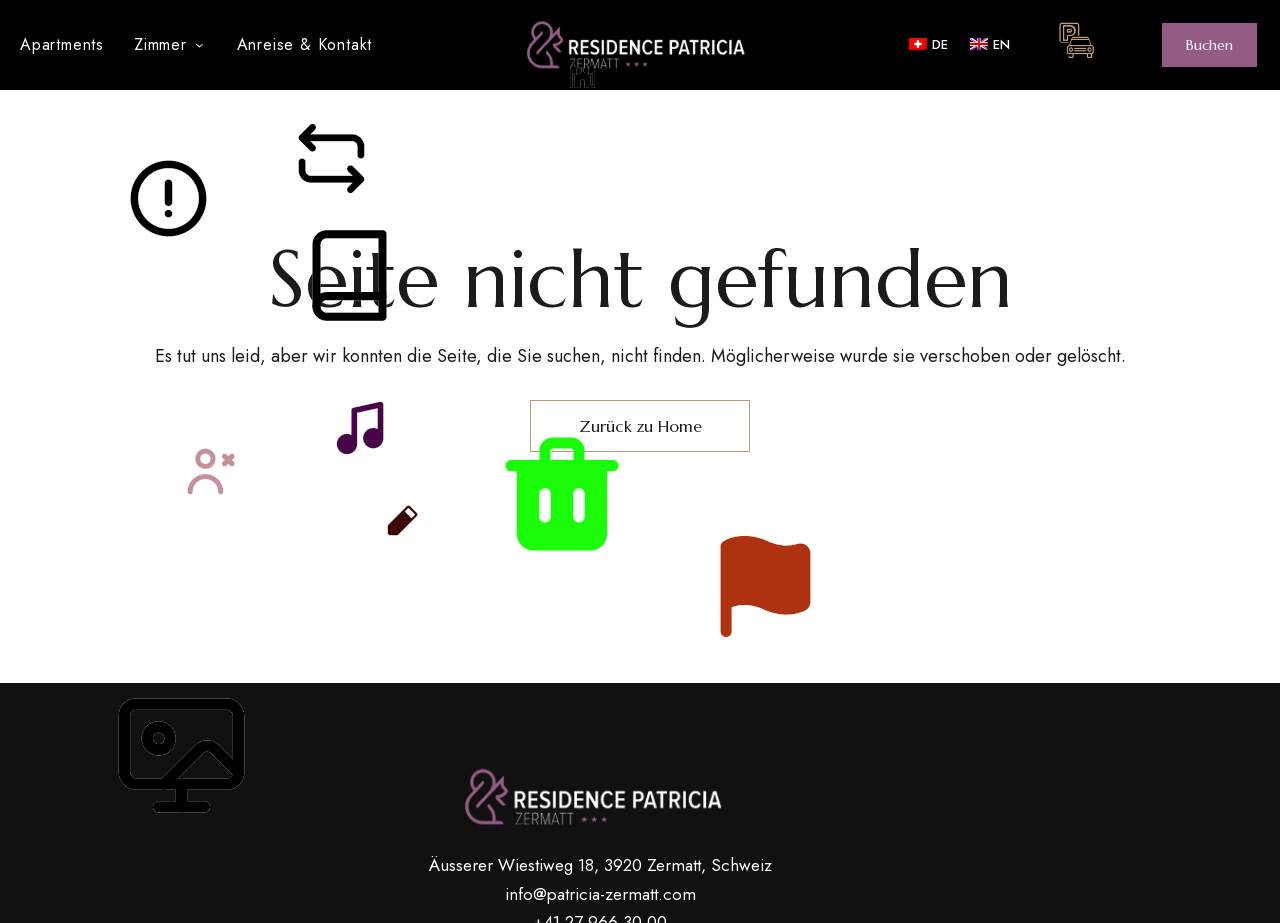 This screenshot has height=923, width=1280. What do you see at coordinates (363, 428) in the screenshot?
I see `access music library or audio files` at bounding box center [363, 428].